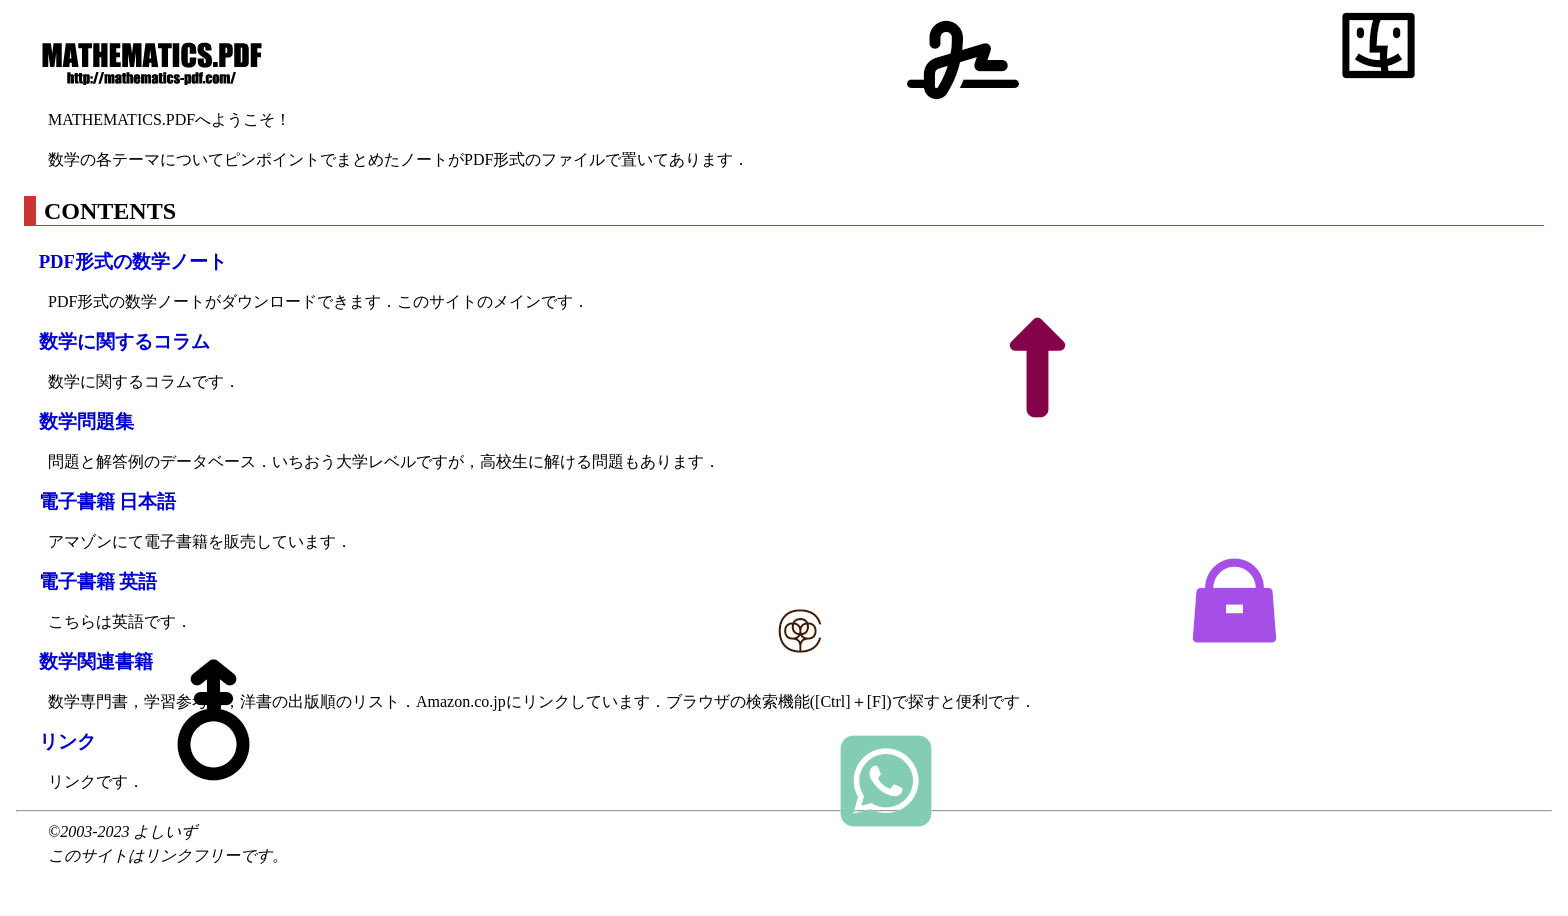 This screenshot has height=916, width=1568. What do you see at coordinates (1234, 600) in the screenshot?
I see `access your shopping bag` at bounding box center [1234, 600].